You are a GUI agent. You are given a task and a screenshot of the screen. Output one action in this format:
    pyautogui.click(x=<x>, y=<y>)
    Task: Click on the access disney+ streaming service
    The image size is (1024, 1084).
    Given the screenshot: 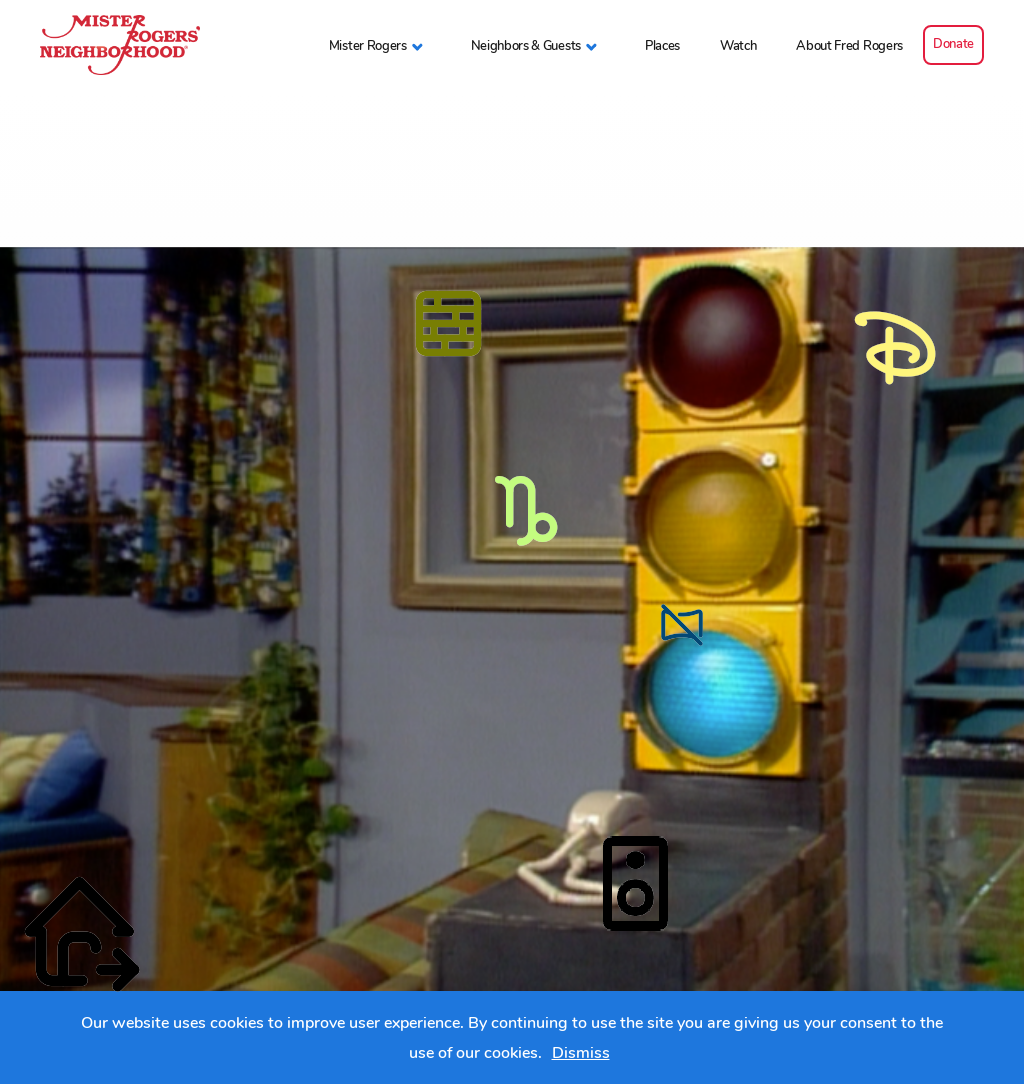 What is the action you would take?
    pyautogui.click(x=897, y=346)
    